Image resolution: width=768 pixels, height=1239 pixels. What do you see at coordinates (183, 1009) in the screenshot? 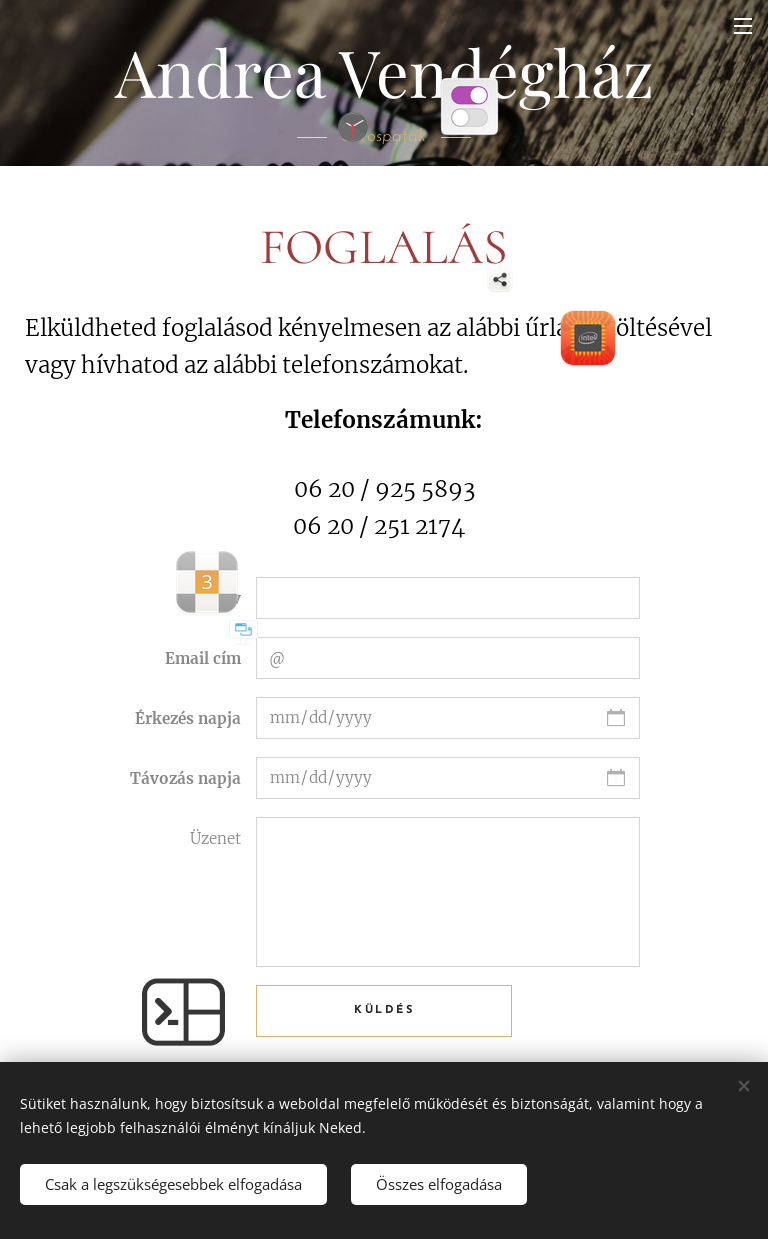
I see `open tilix terminal emulator` at bounding box center [183, 1009].